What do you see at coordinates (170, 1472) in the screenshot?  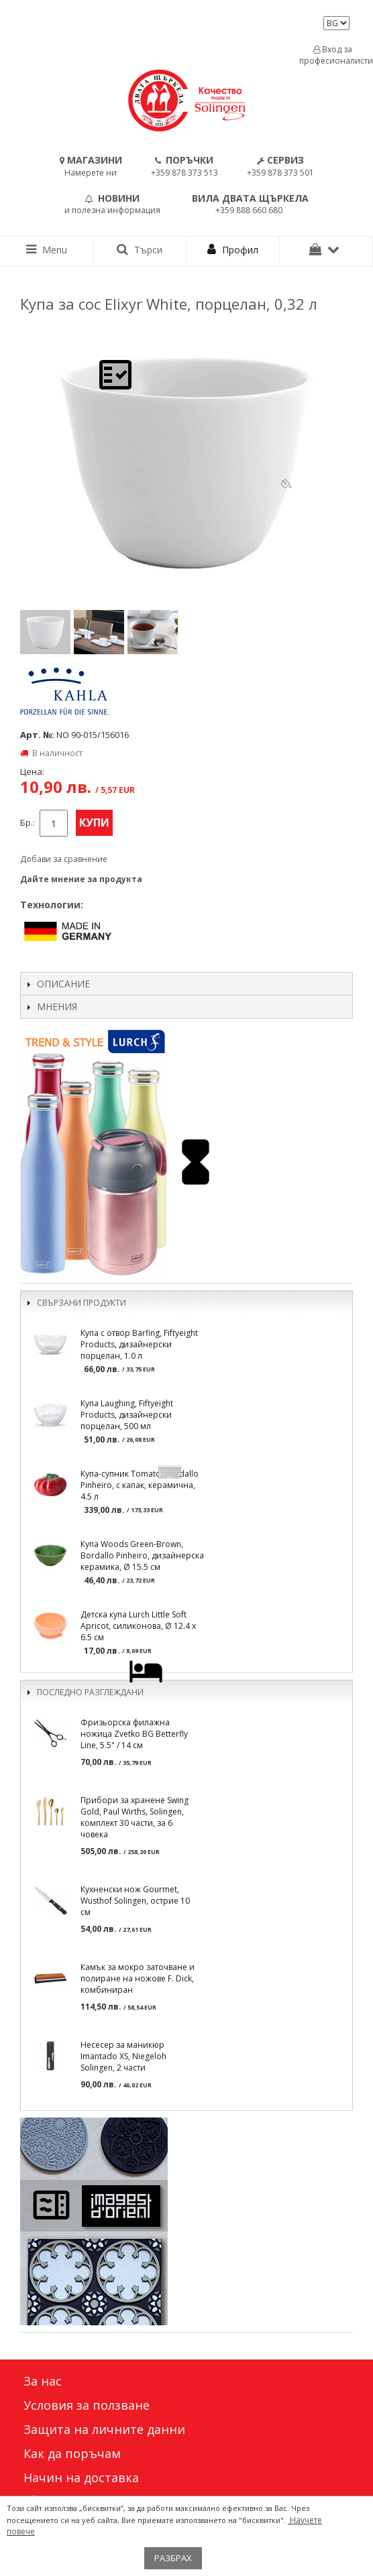 I see `connect or manage keyboard input device` at bounding box center [170, 1472].